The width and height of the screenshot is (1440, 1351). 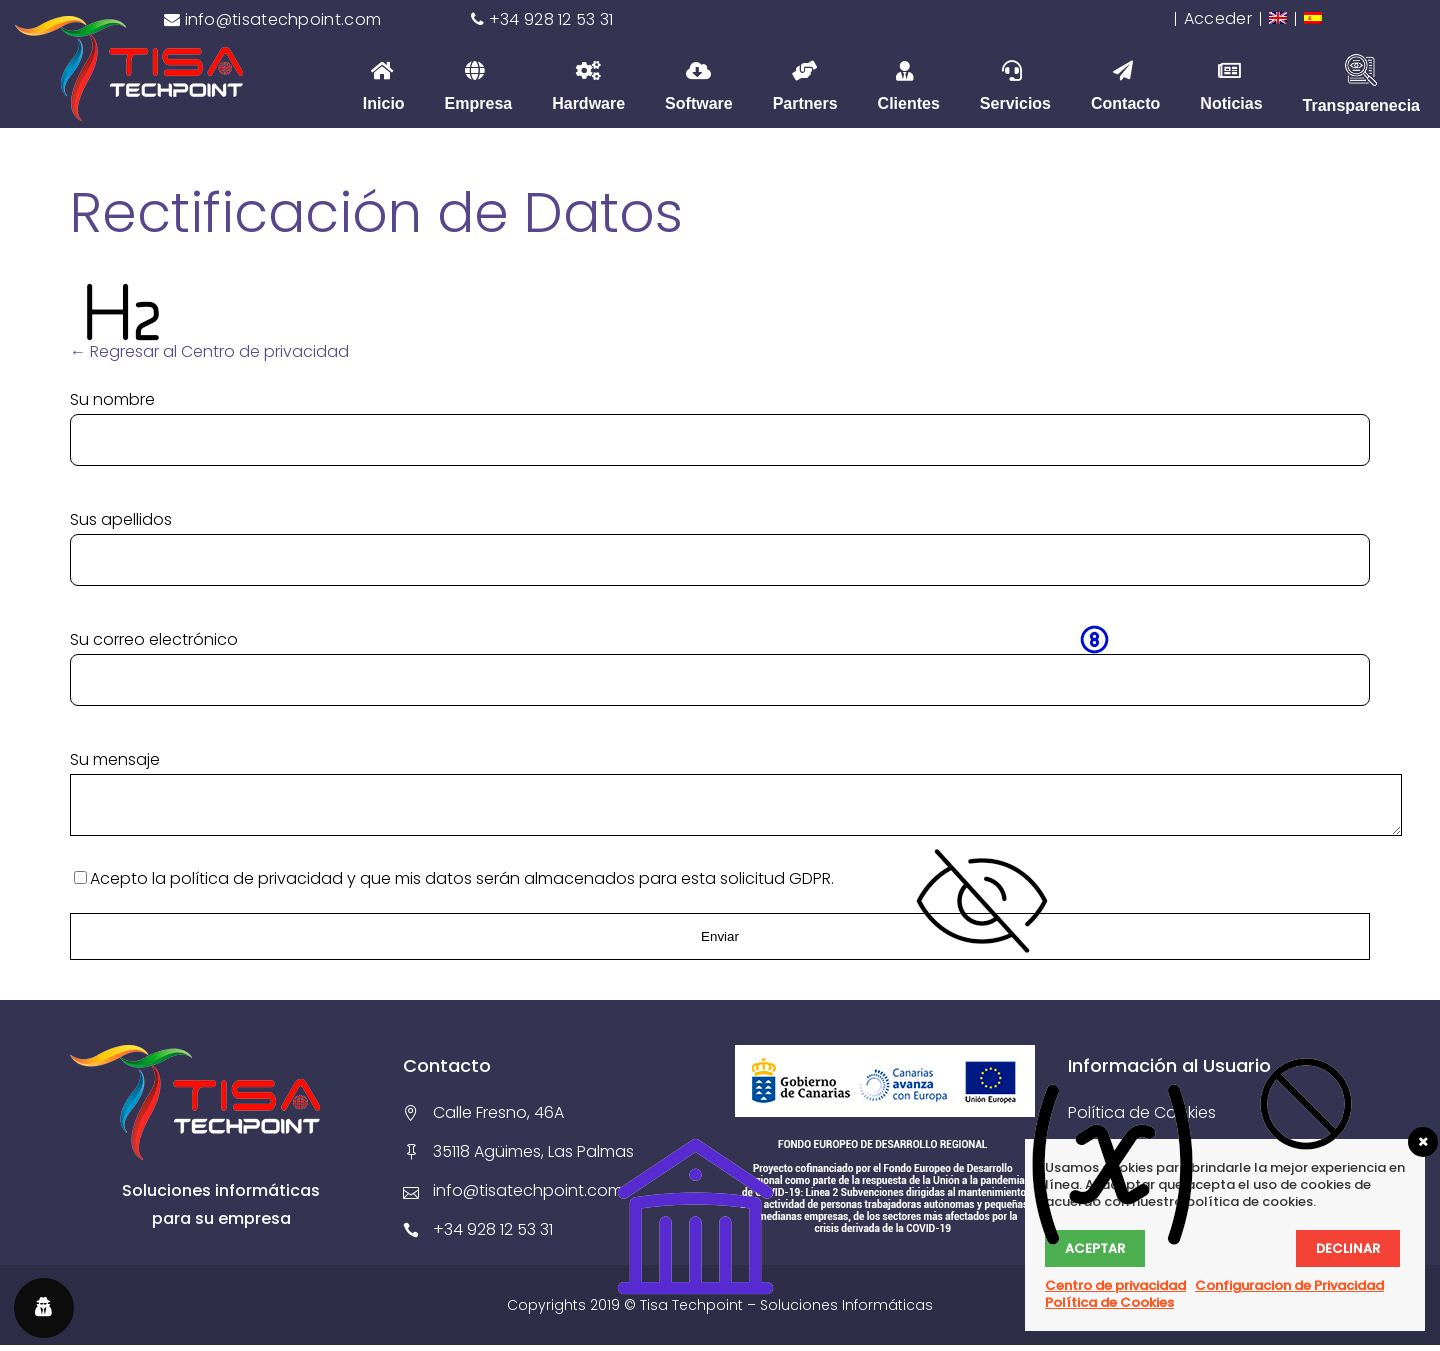 What do you see at coordinates (1306, 1104) in the screenshot?
I see `indicates a blocked or prohibited action` at bounding box center [1306, 1104].